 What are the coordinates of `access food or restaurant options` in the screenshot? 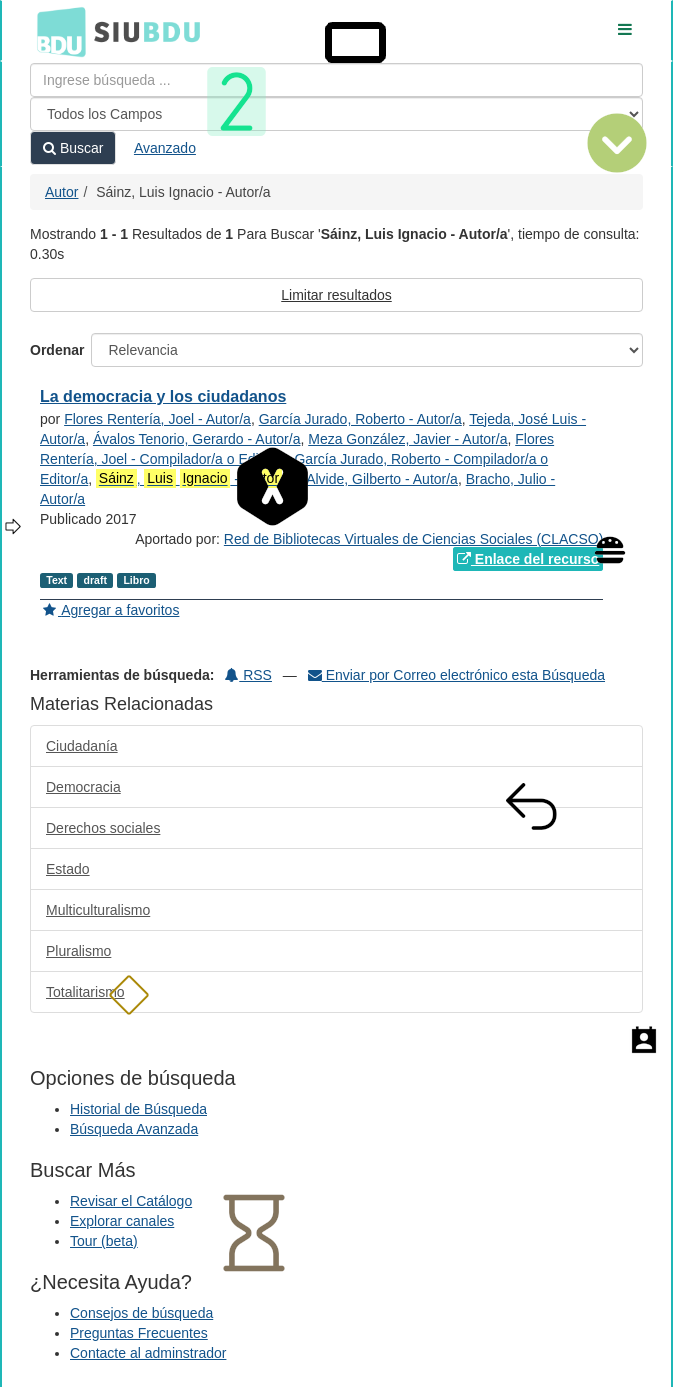 It's located at (610, 550).